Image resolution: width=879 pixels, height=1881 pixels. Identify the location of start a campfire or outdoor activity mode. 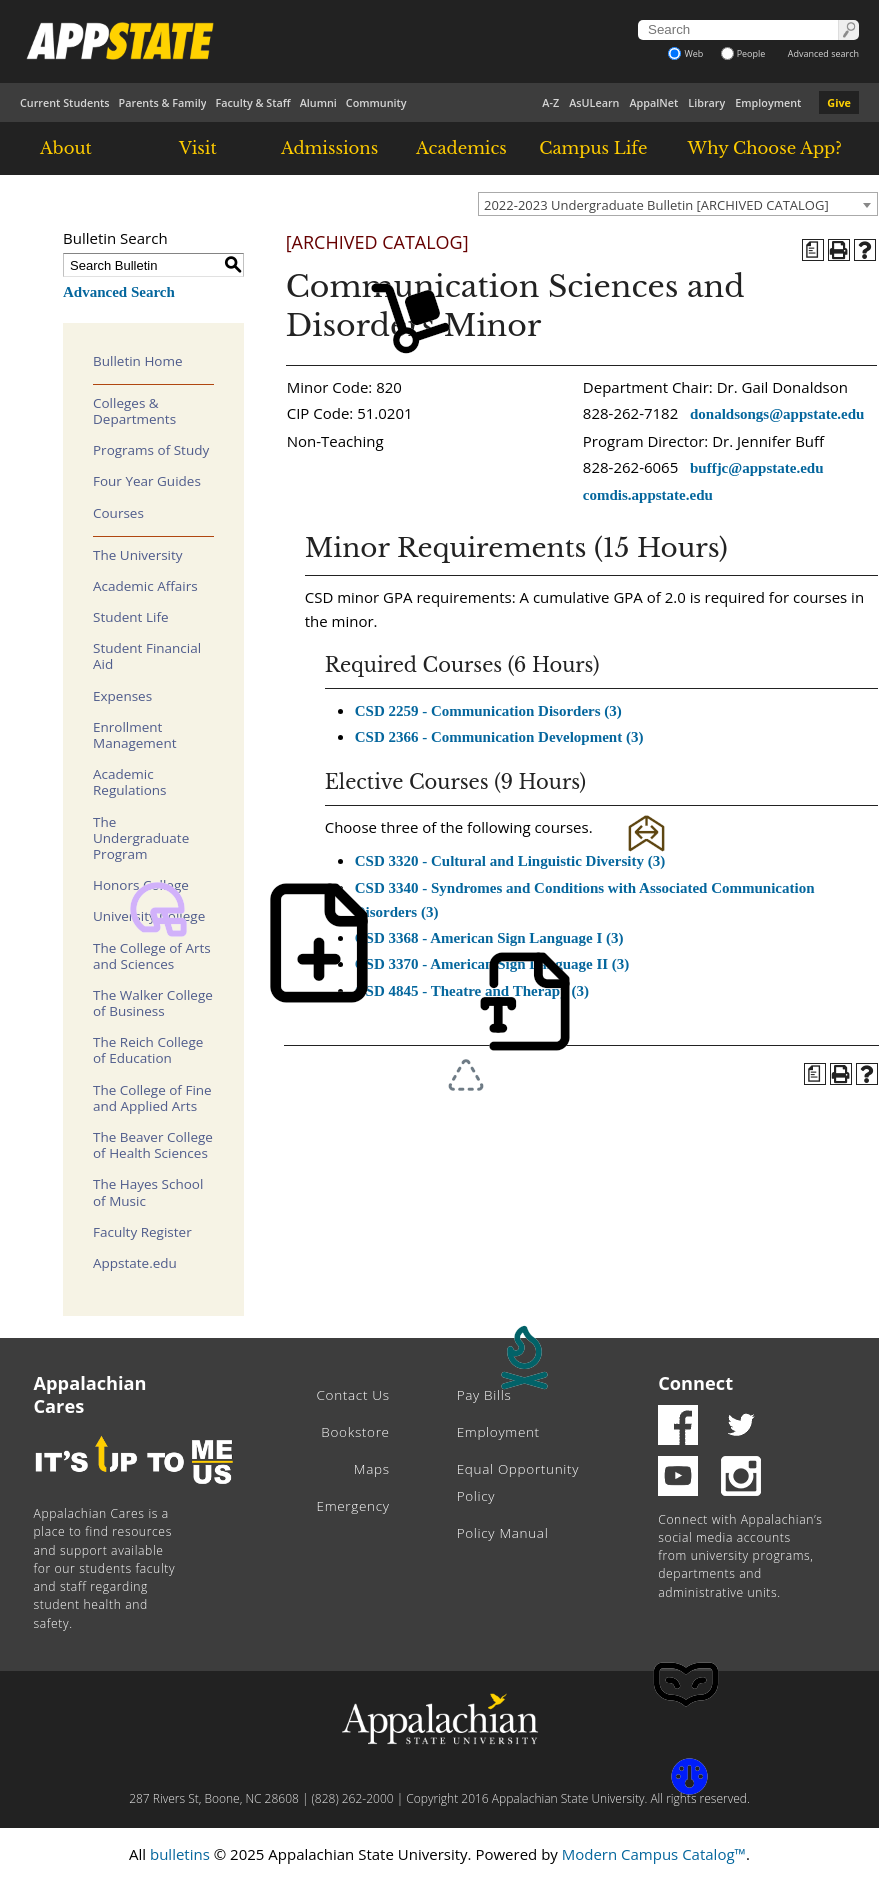
(524, 1357).